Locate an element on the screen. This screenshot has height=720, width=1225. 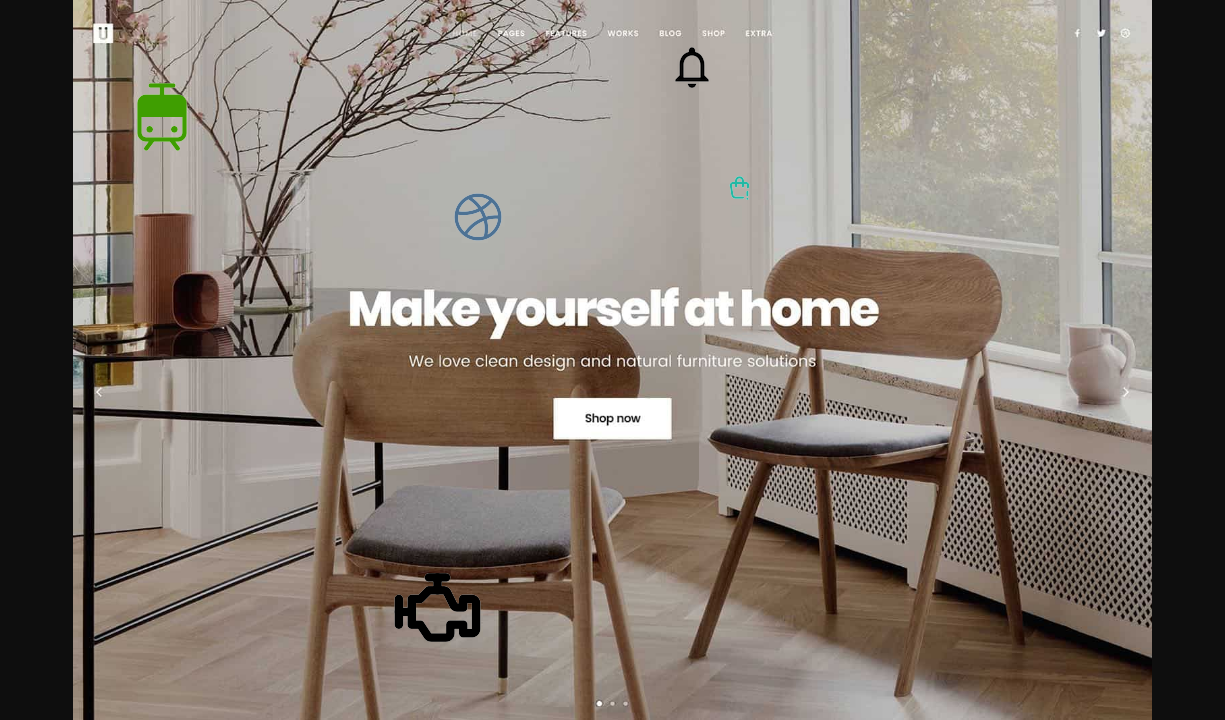
view your notifications is located at coordinates (692, 67).